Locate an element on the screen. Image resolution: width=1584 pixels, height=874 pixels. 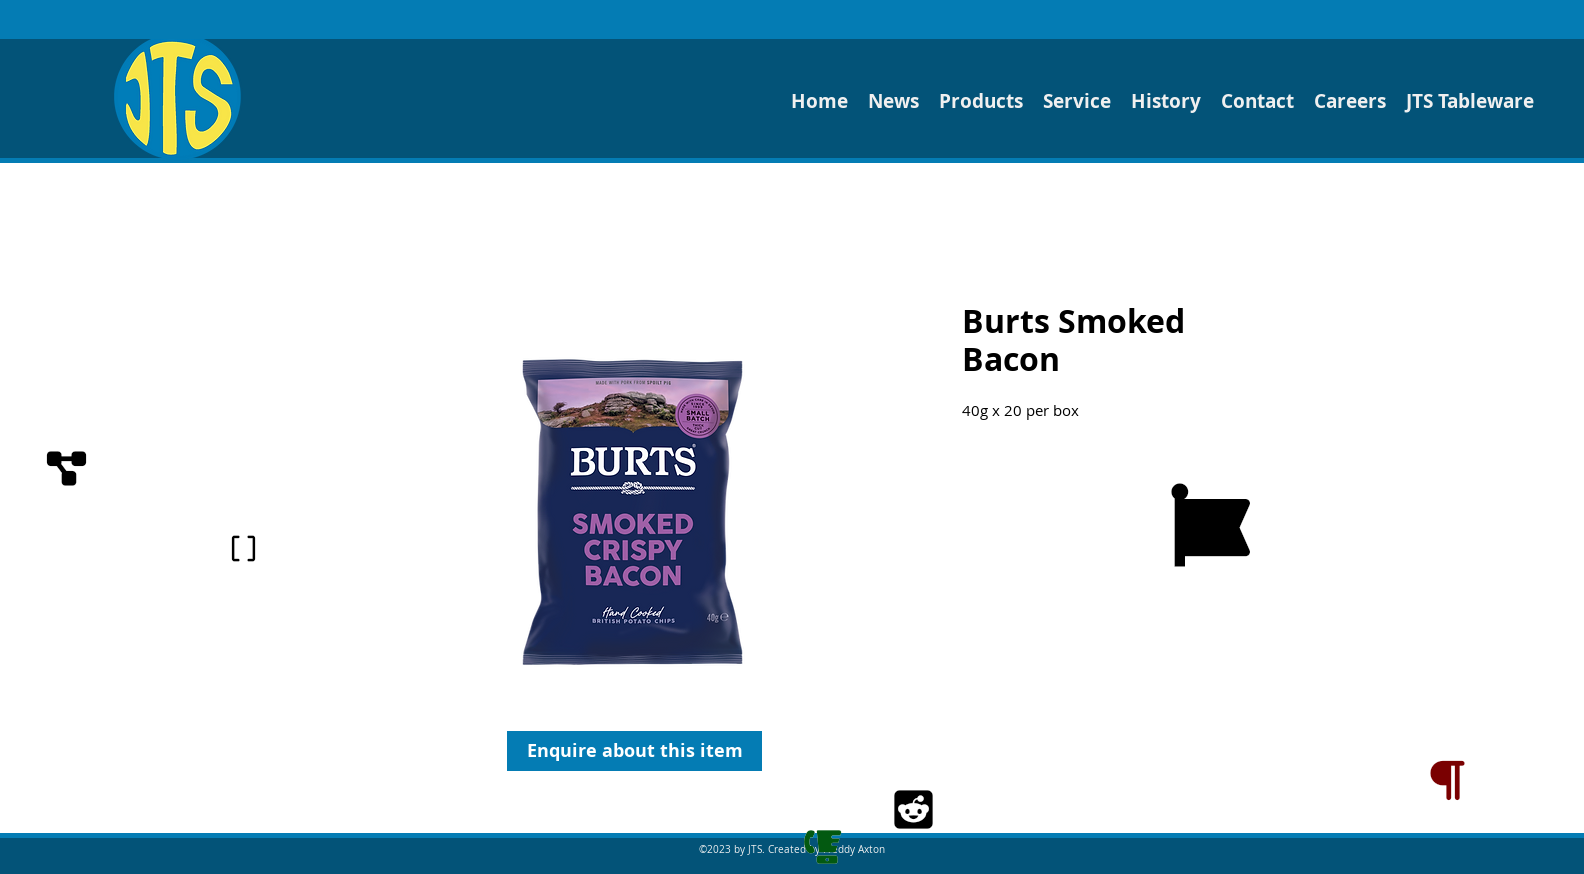
insert a paragraph break is located at coordinates (1447, 780).